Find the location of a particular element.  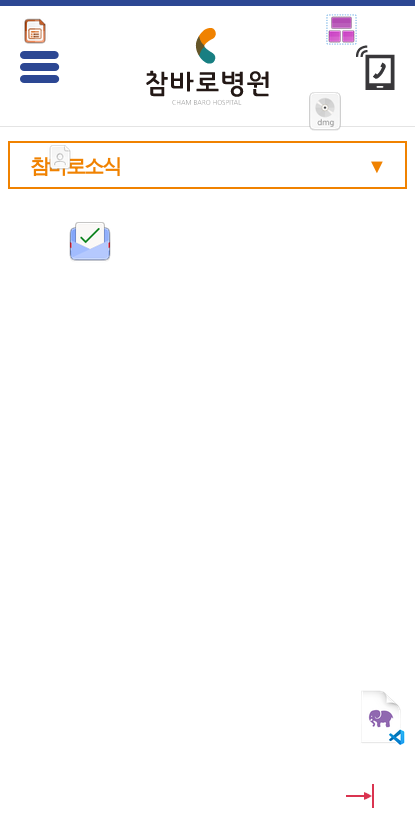

mark email as not junk or spam is located at coordinates (90, 242).